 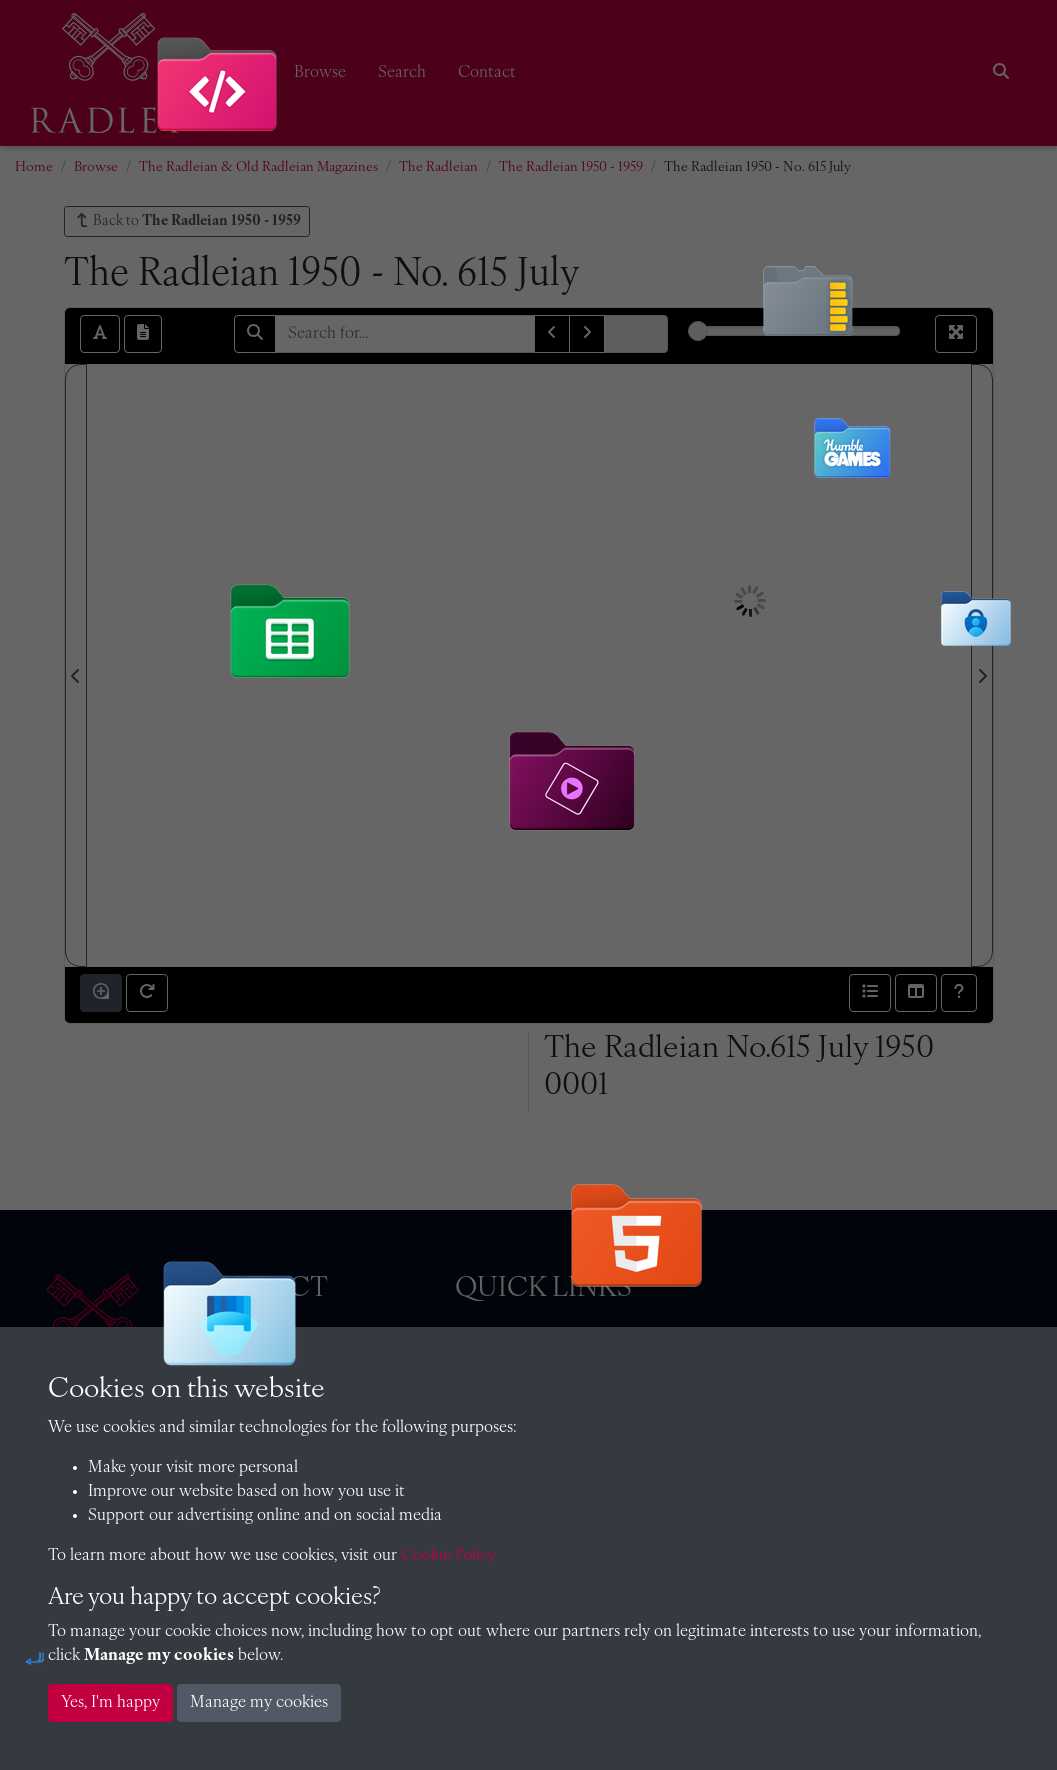 I want to click on open folder containing programming or code files, so click(x=216, y=87).